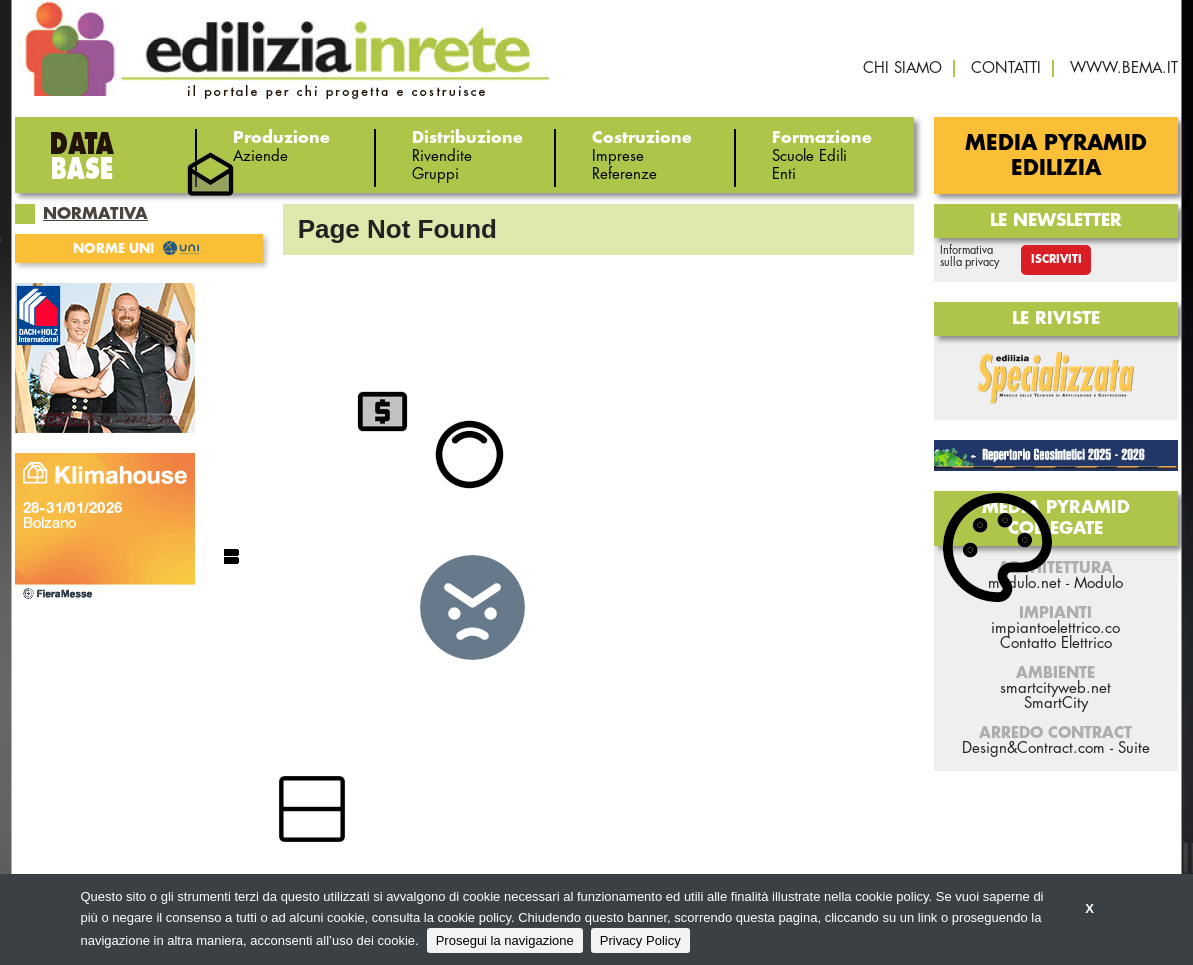 This screenshot has width=1193, height=965. I want to click on access color or theme settings, so click(997, 547).